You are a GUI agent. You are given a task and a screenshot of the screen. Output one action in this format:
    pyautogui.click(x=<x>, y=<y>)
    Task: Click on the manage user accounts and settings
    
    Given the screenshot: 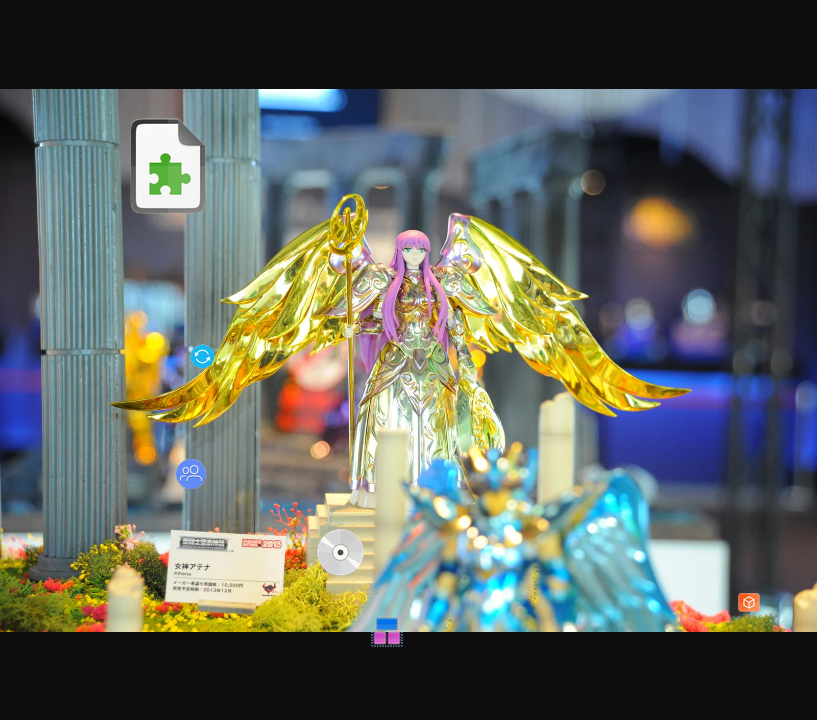 What is the action you would take?
    pyautogui.click(x=191, y=474)
    